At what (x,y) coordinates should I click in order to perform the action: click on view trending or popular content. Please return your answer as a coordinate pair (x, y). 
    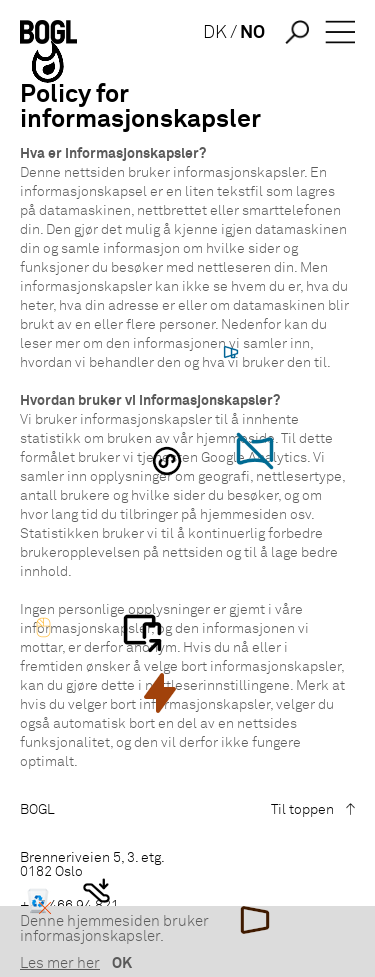
    Looking at the image, I should click on (48, 63).